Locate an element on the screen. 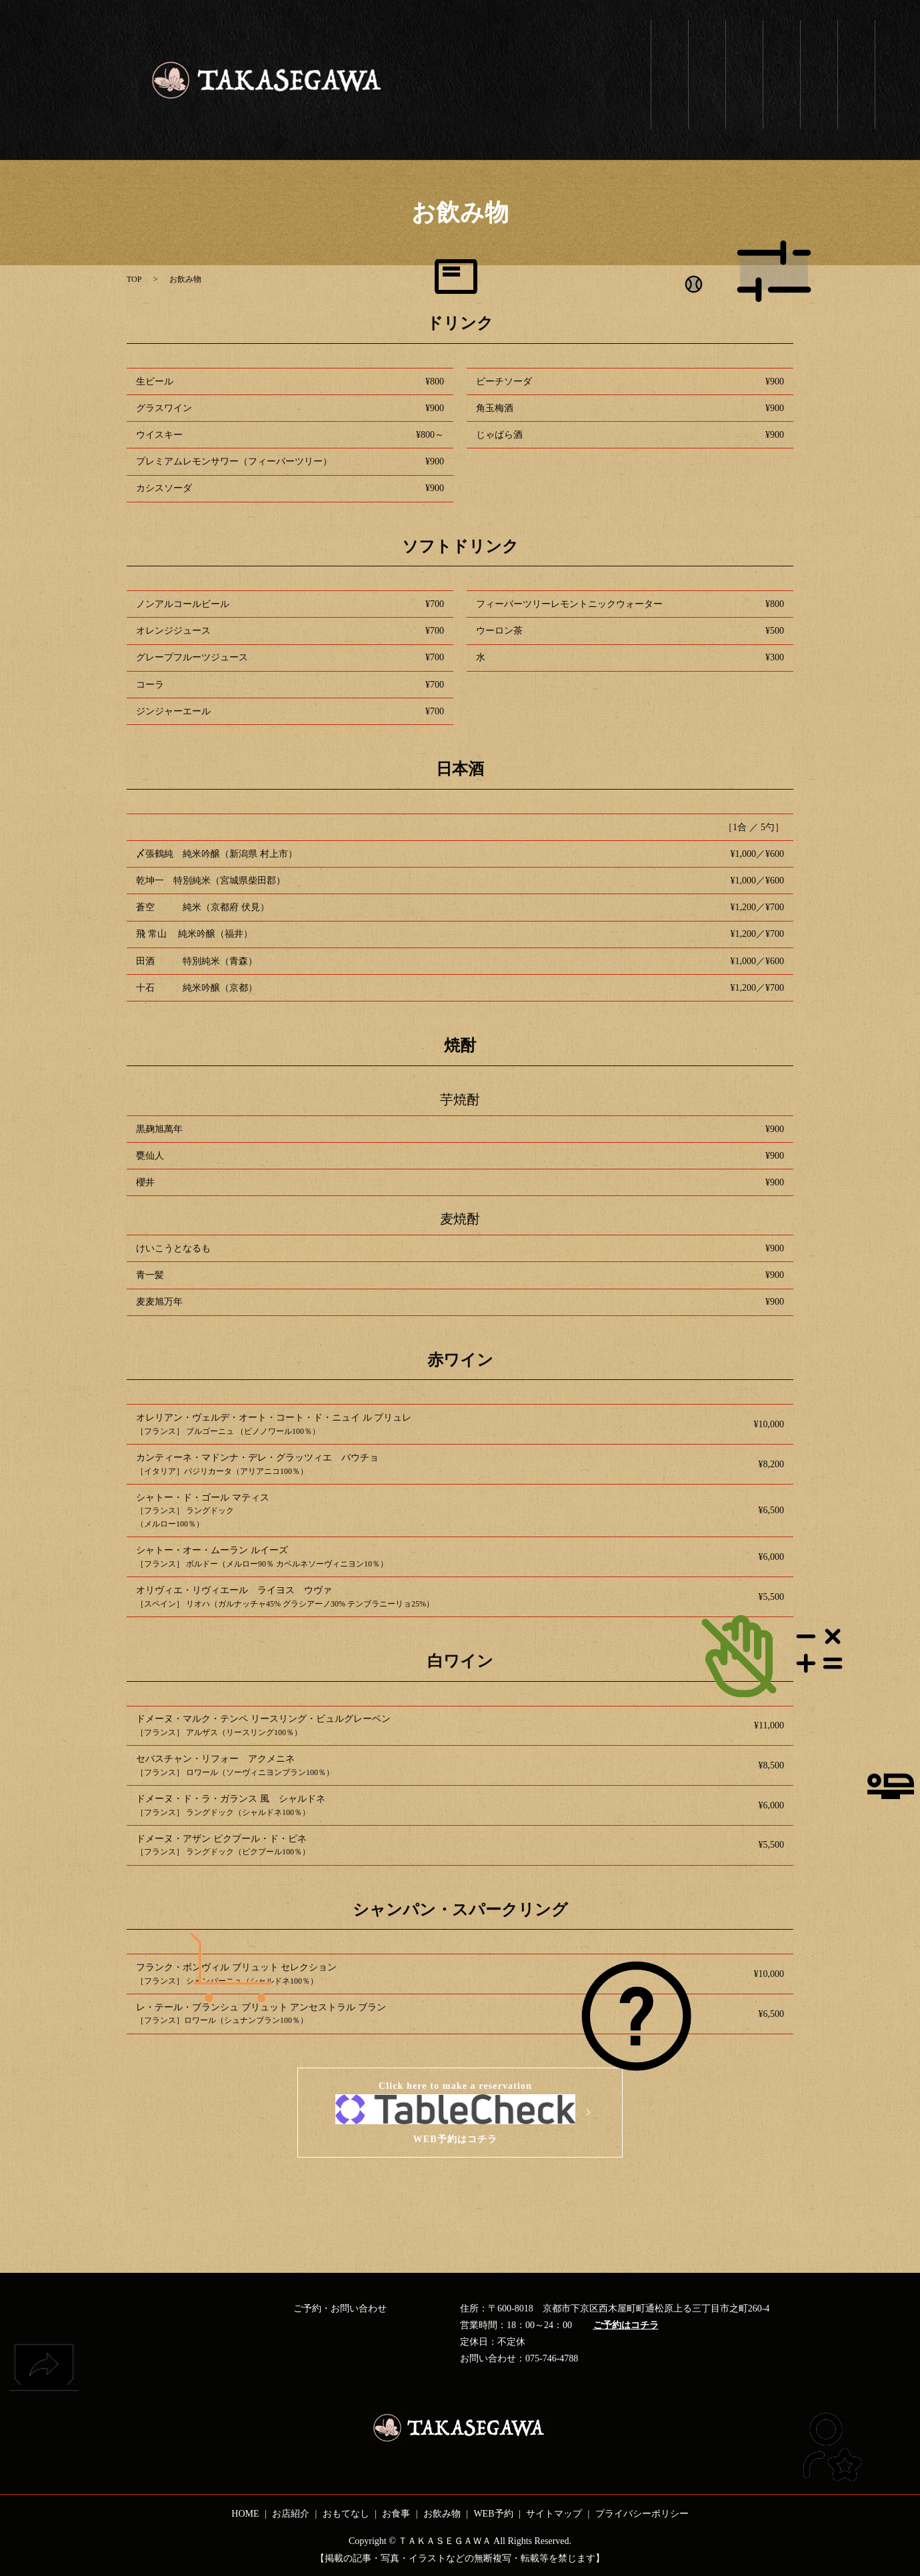  adjust settings or preferences is located at coordinates (774, 271).